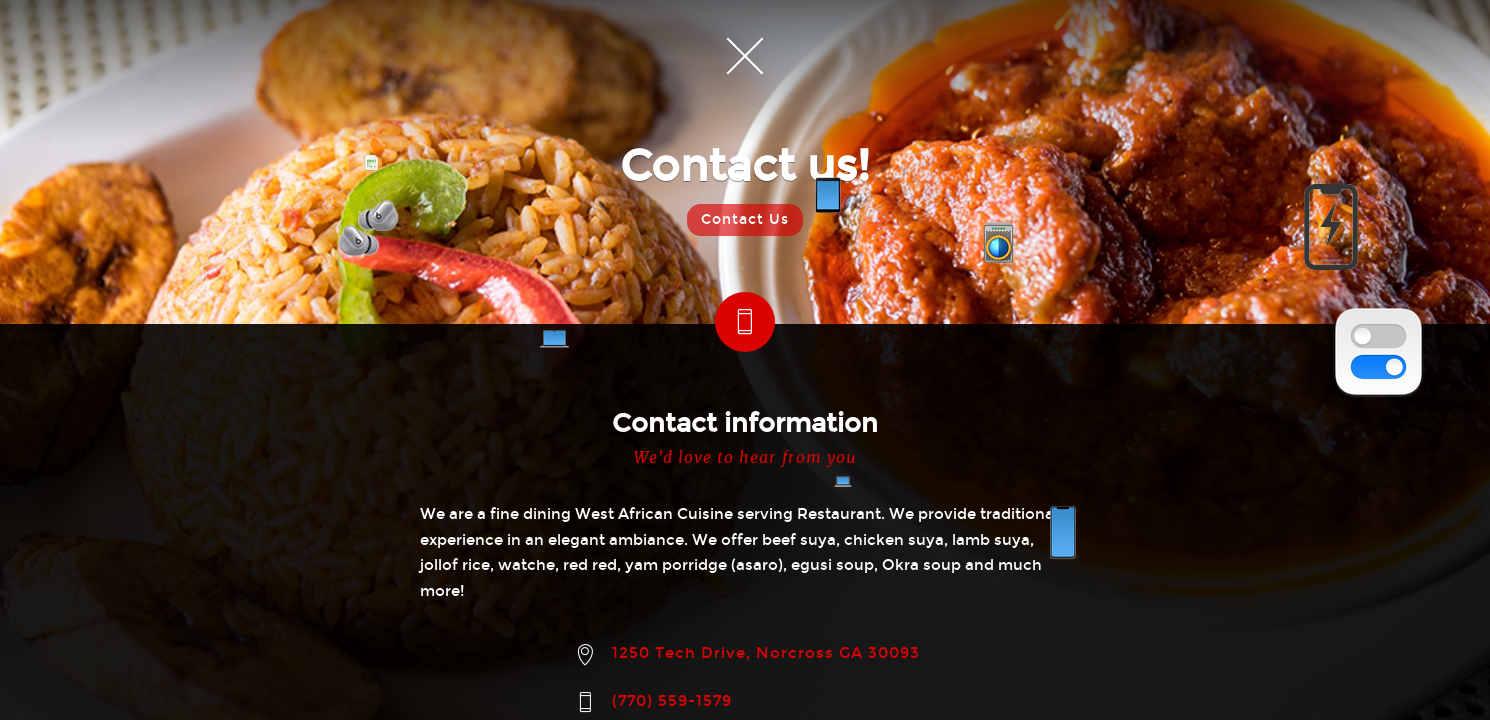  What do you see at coordinates (828, 195) in the screenshot?
I see `iPad Air 2 device icon` at bounding box center [828, 195].